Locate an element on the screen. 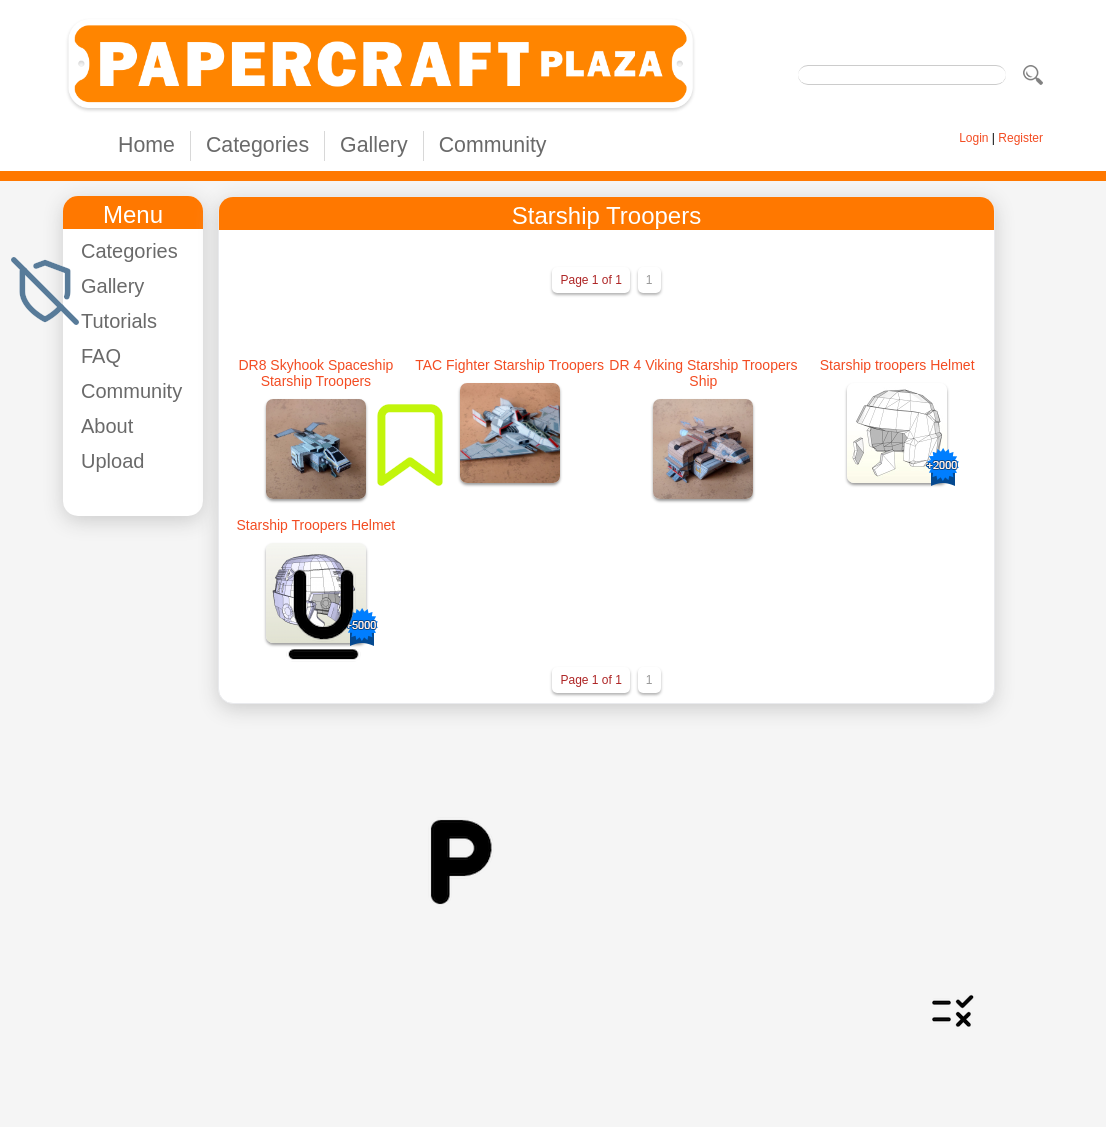 Image resolution: width=1106 pixels, height=1127 pixels. security or protection is disabled is located at coordinates (45, 291).